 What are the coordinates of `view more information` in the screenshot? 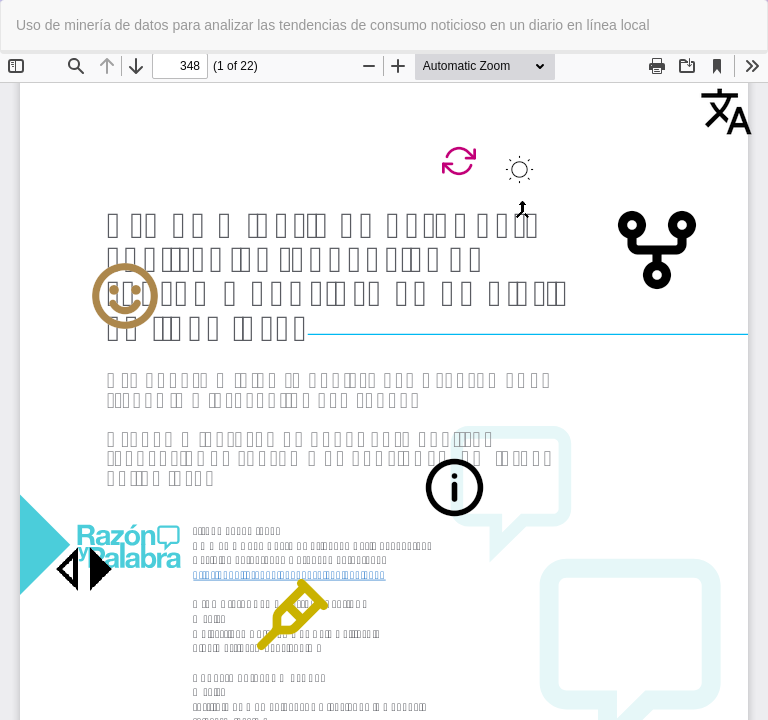 It's located at (454, 487).